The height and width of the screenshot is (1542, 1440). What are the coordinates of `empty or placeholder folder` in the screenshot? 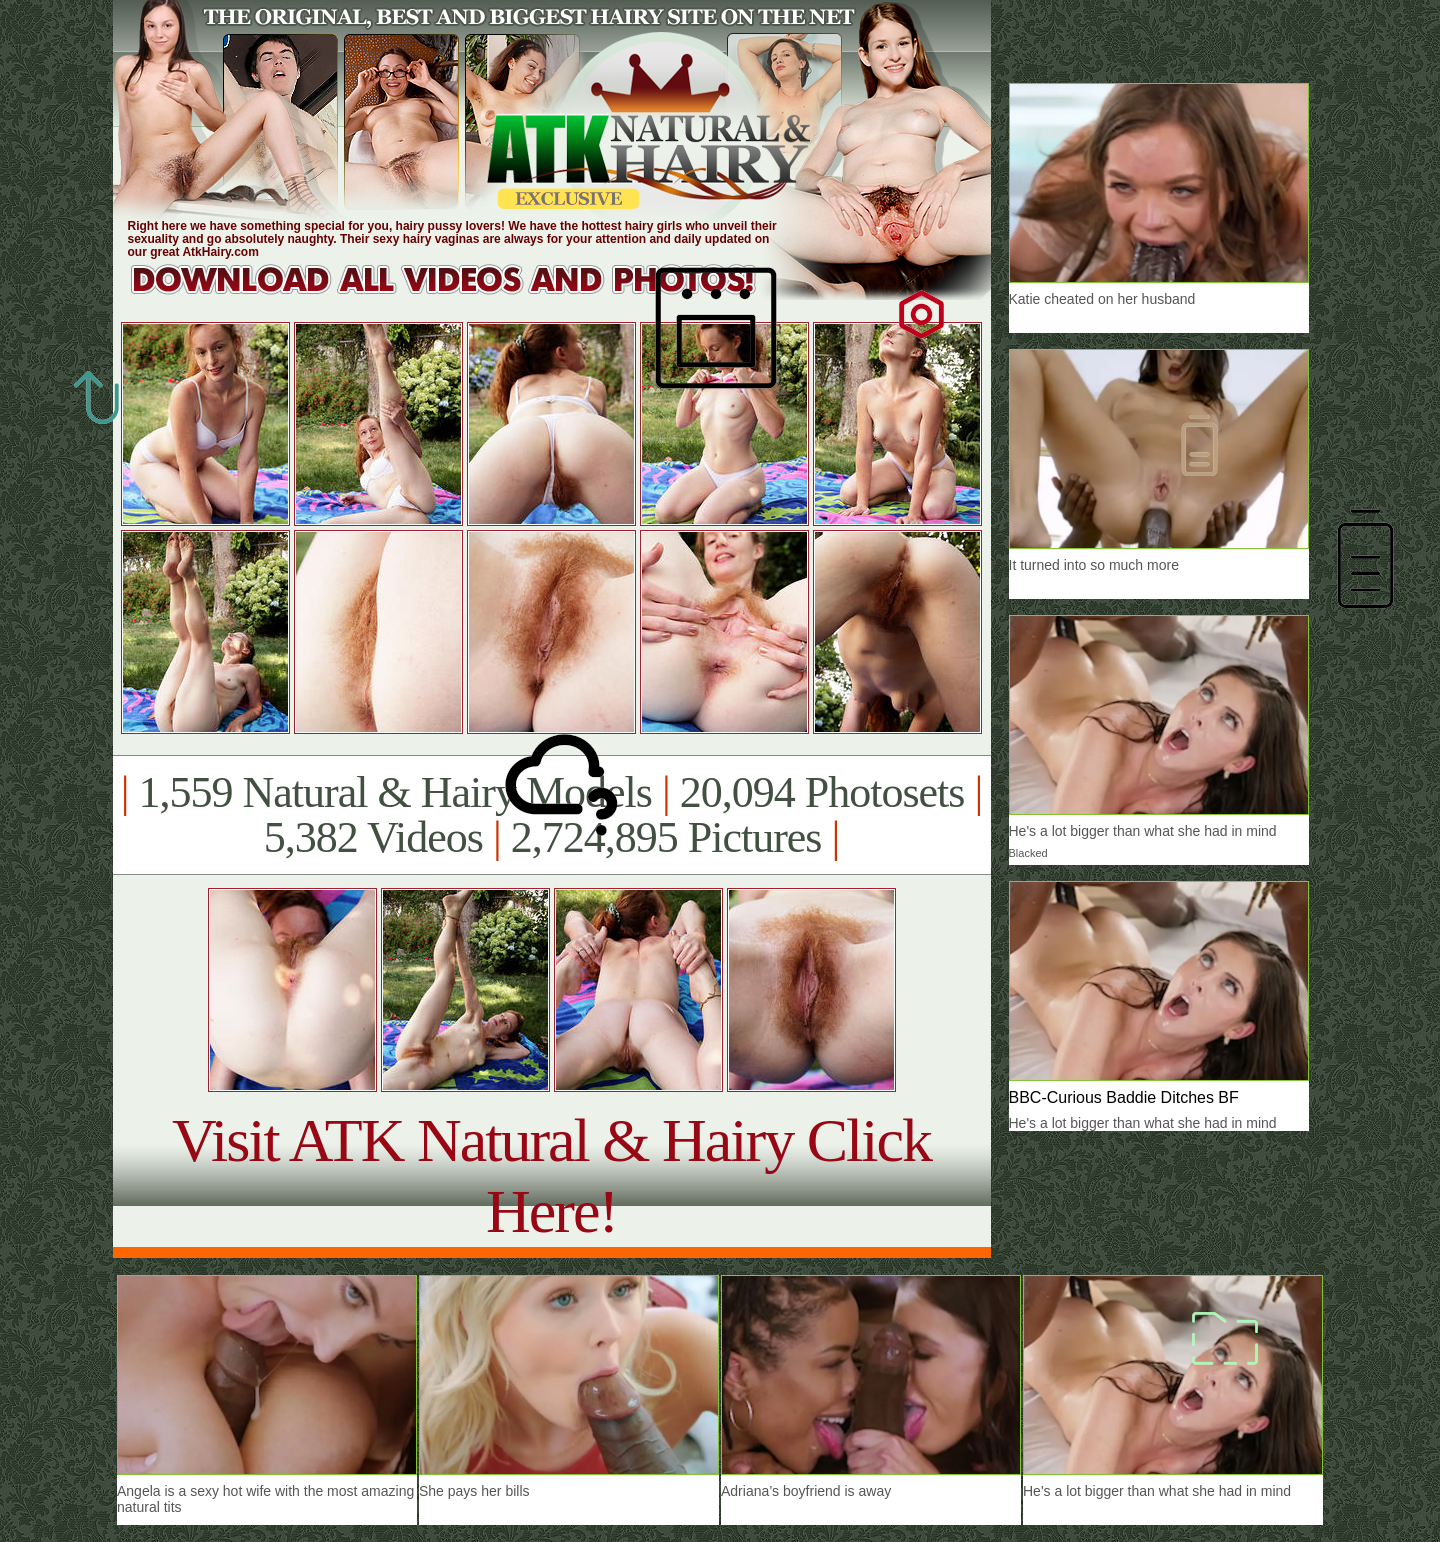 It's located at (1225, 1337).